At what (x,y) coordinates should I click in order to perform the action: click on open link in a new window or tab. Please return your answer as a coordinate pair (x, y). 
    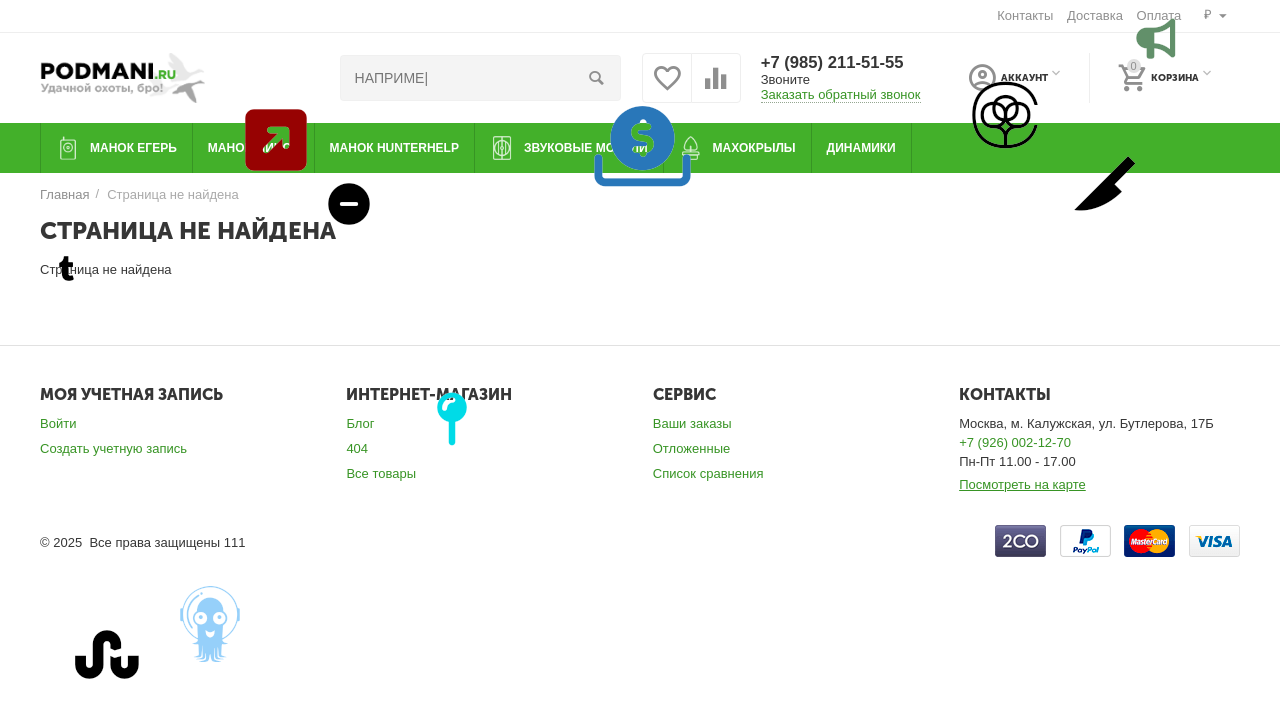
    Looking at the image, I should click on (276, 140).